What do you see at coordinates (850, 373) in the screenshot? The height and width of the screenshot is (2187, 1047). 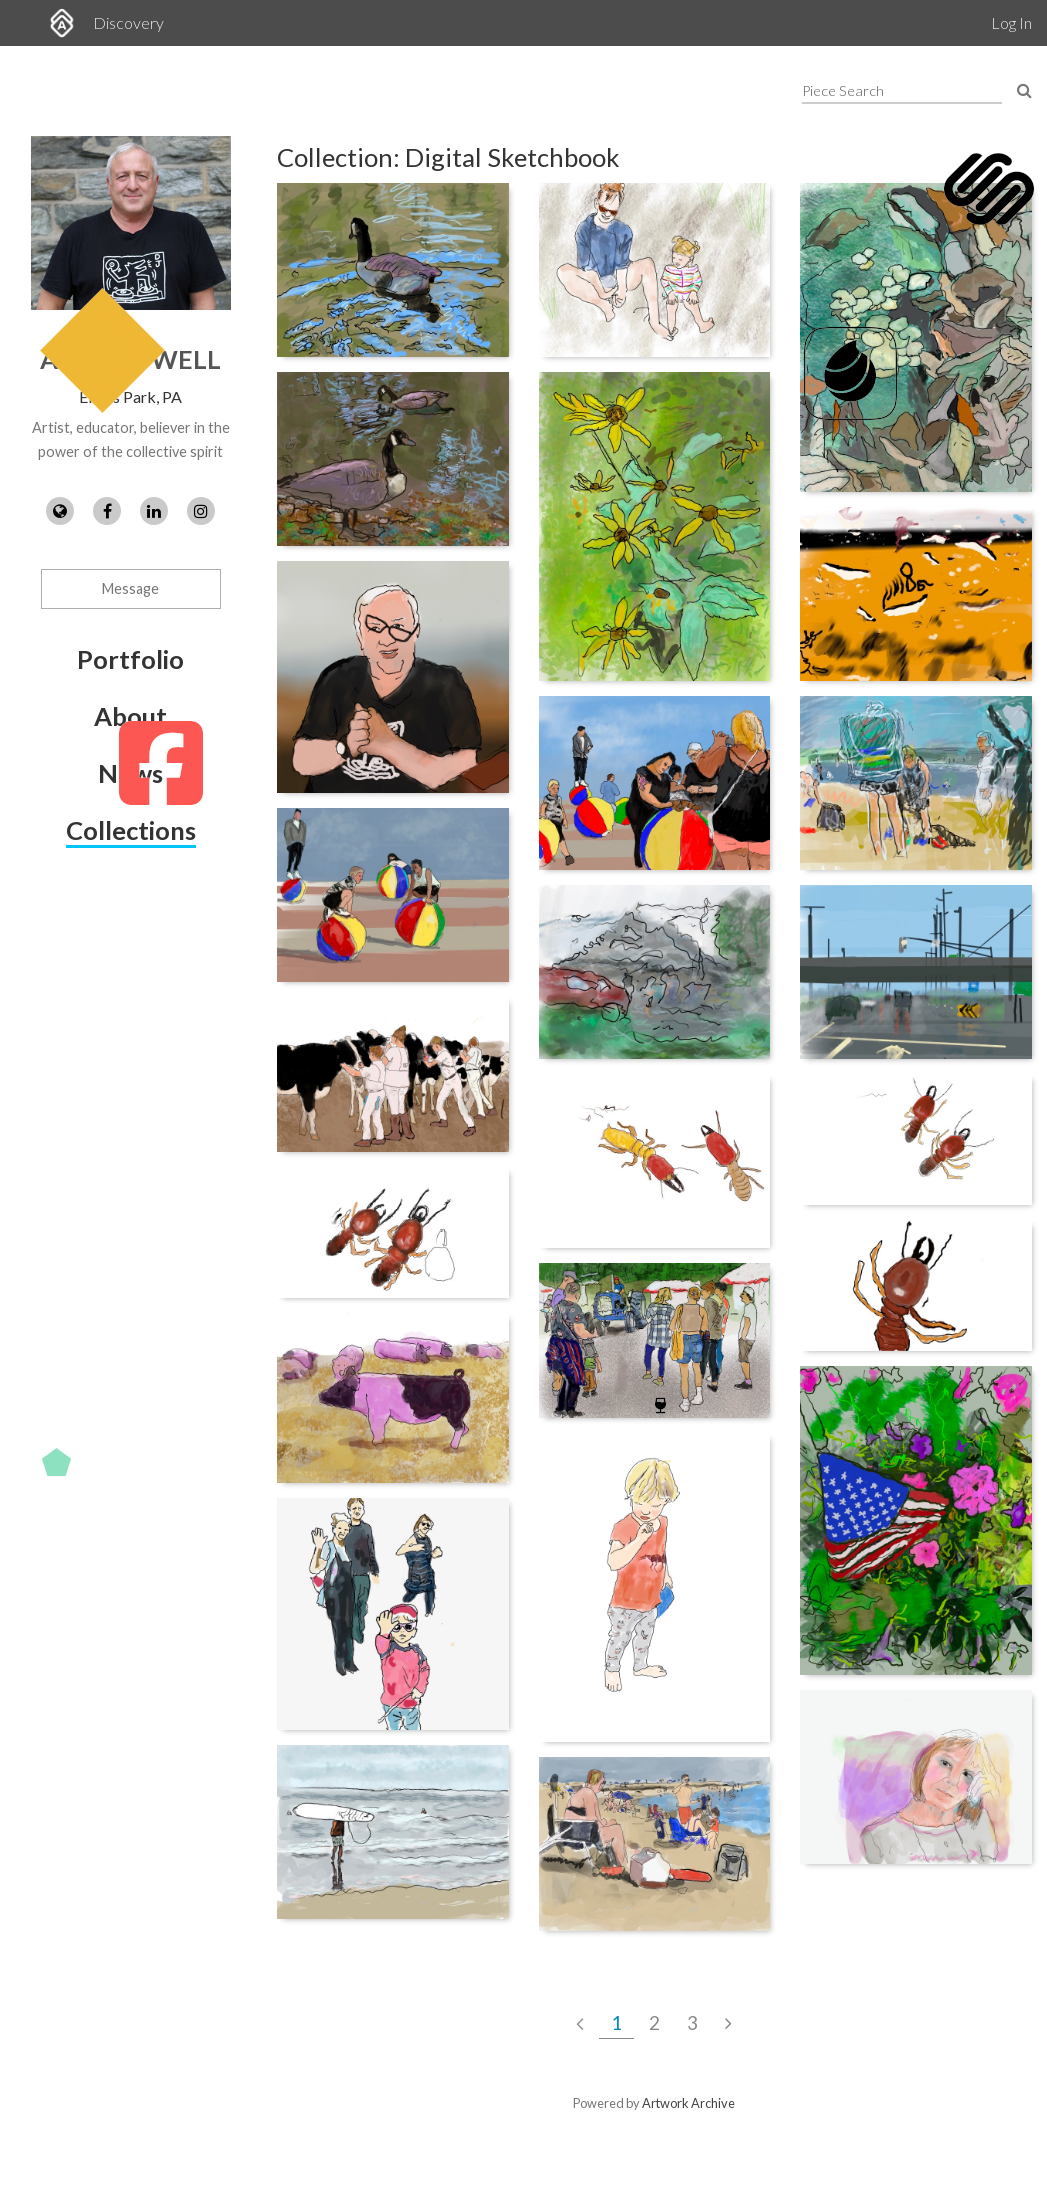 I see `open MediBang Paint app` at bounding box center [850, 373].